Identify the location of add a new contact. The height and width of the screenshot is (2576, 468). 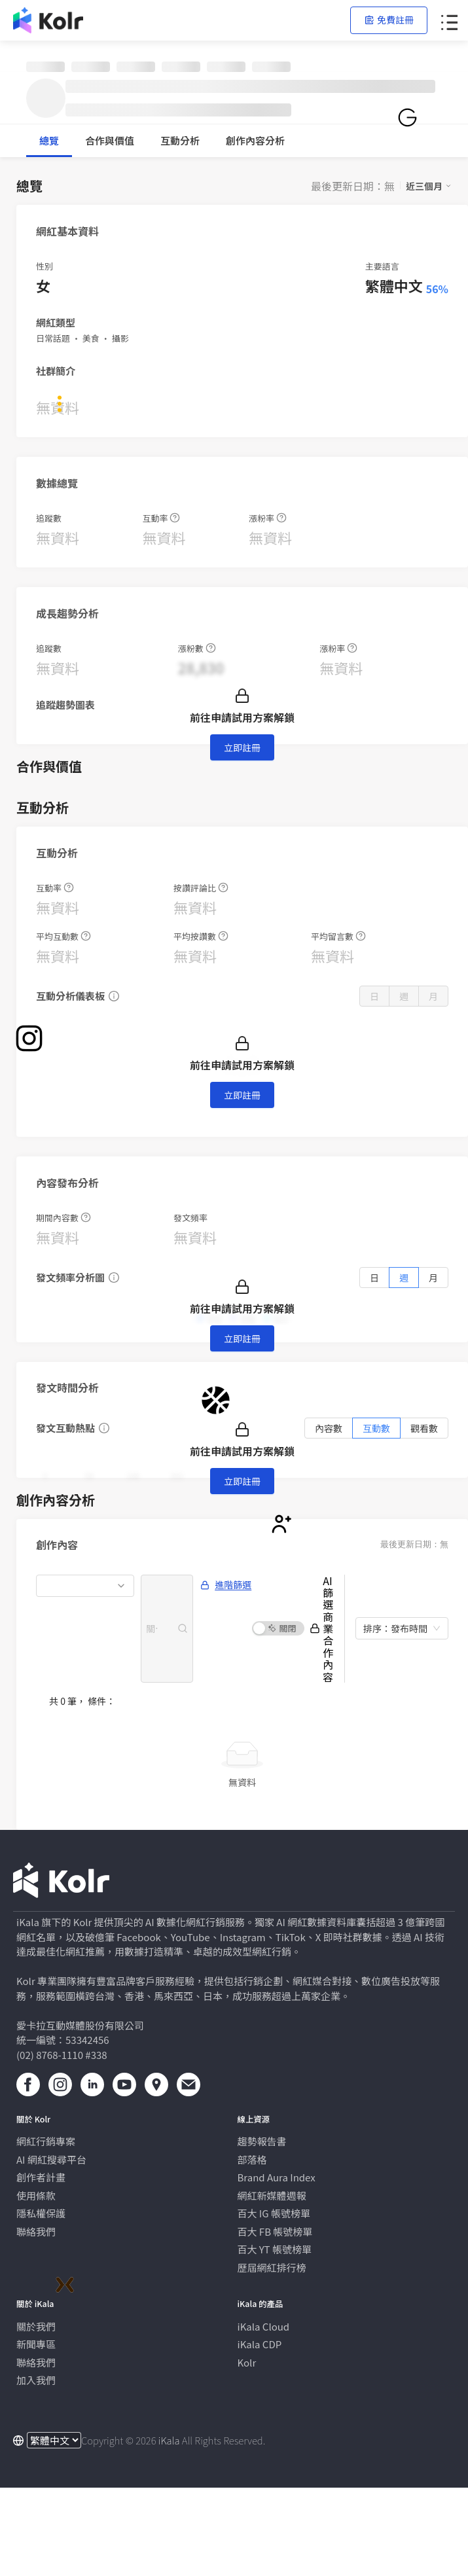
(281, 1524).